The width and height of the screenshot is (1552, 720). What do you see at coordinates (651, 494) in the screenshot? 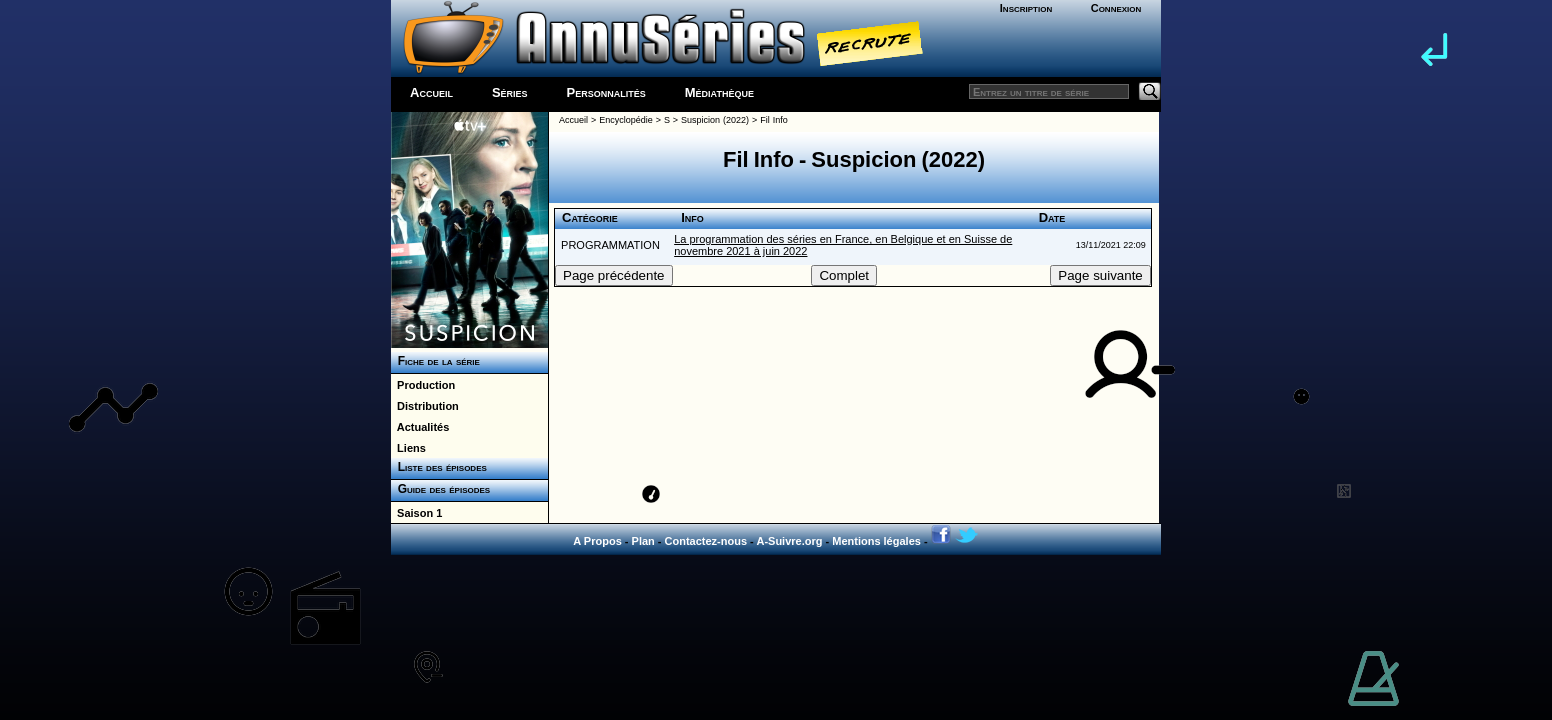
I see `view system performance or speed metrics` at bounding box center [651, 494].